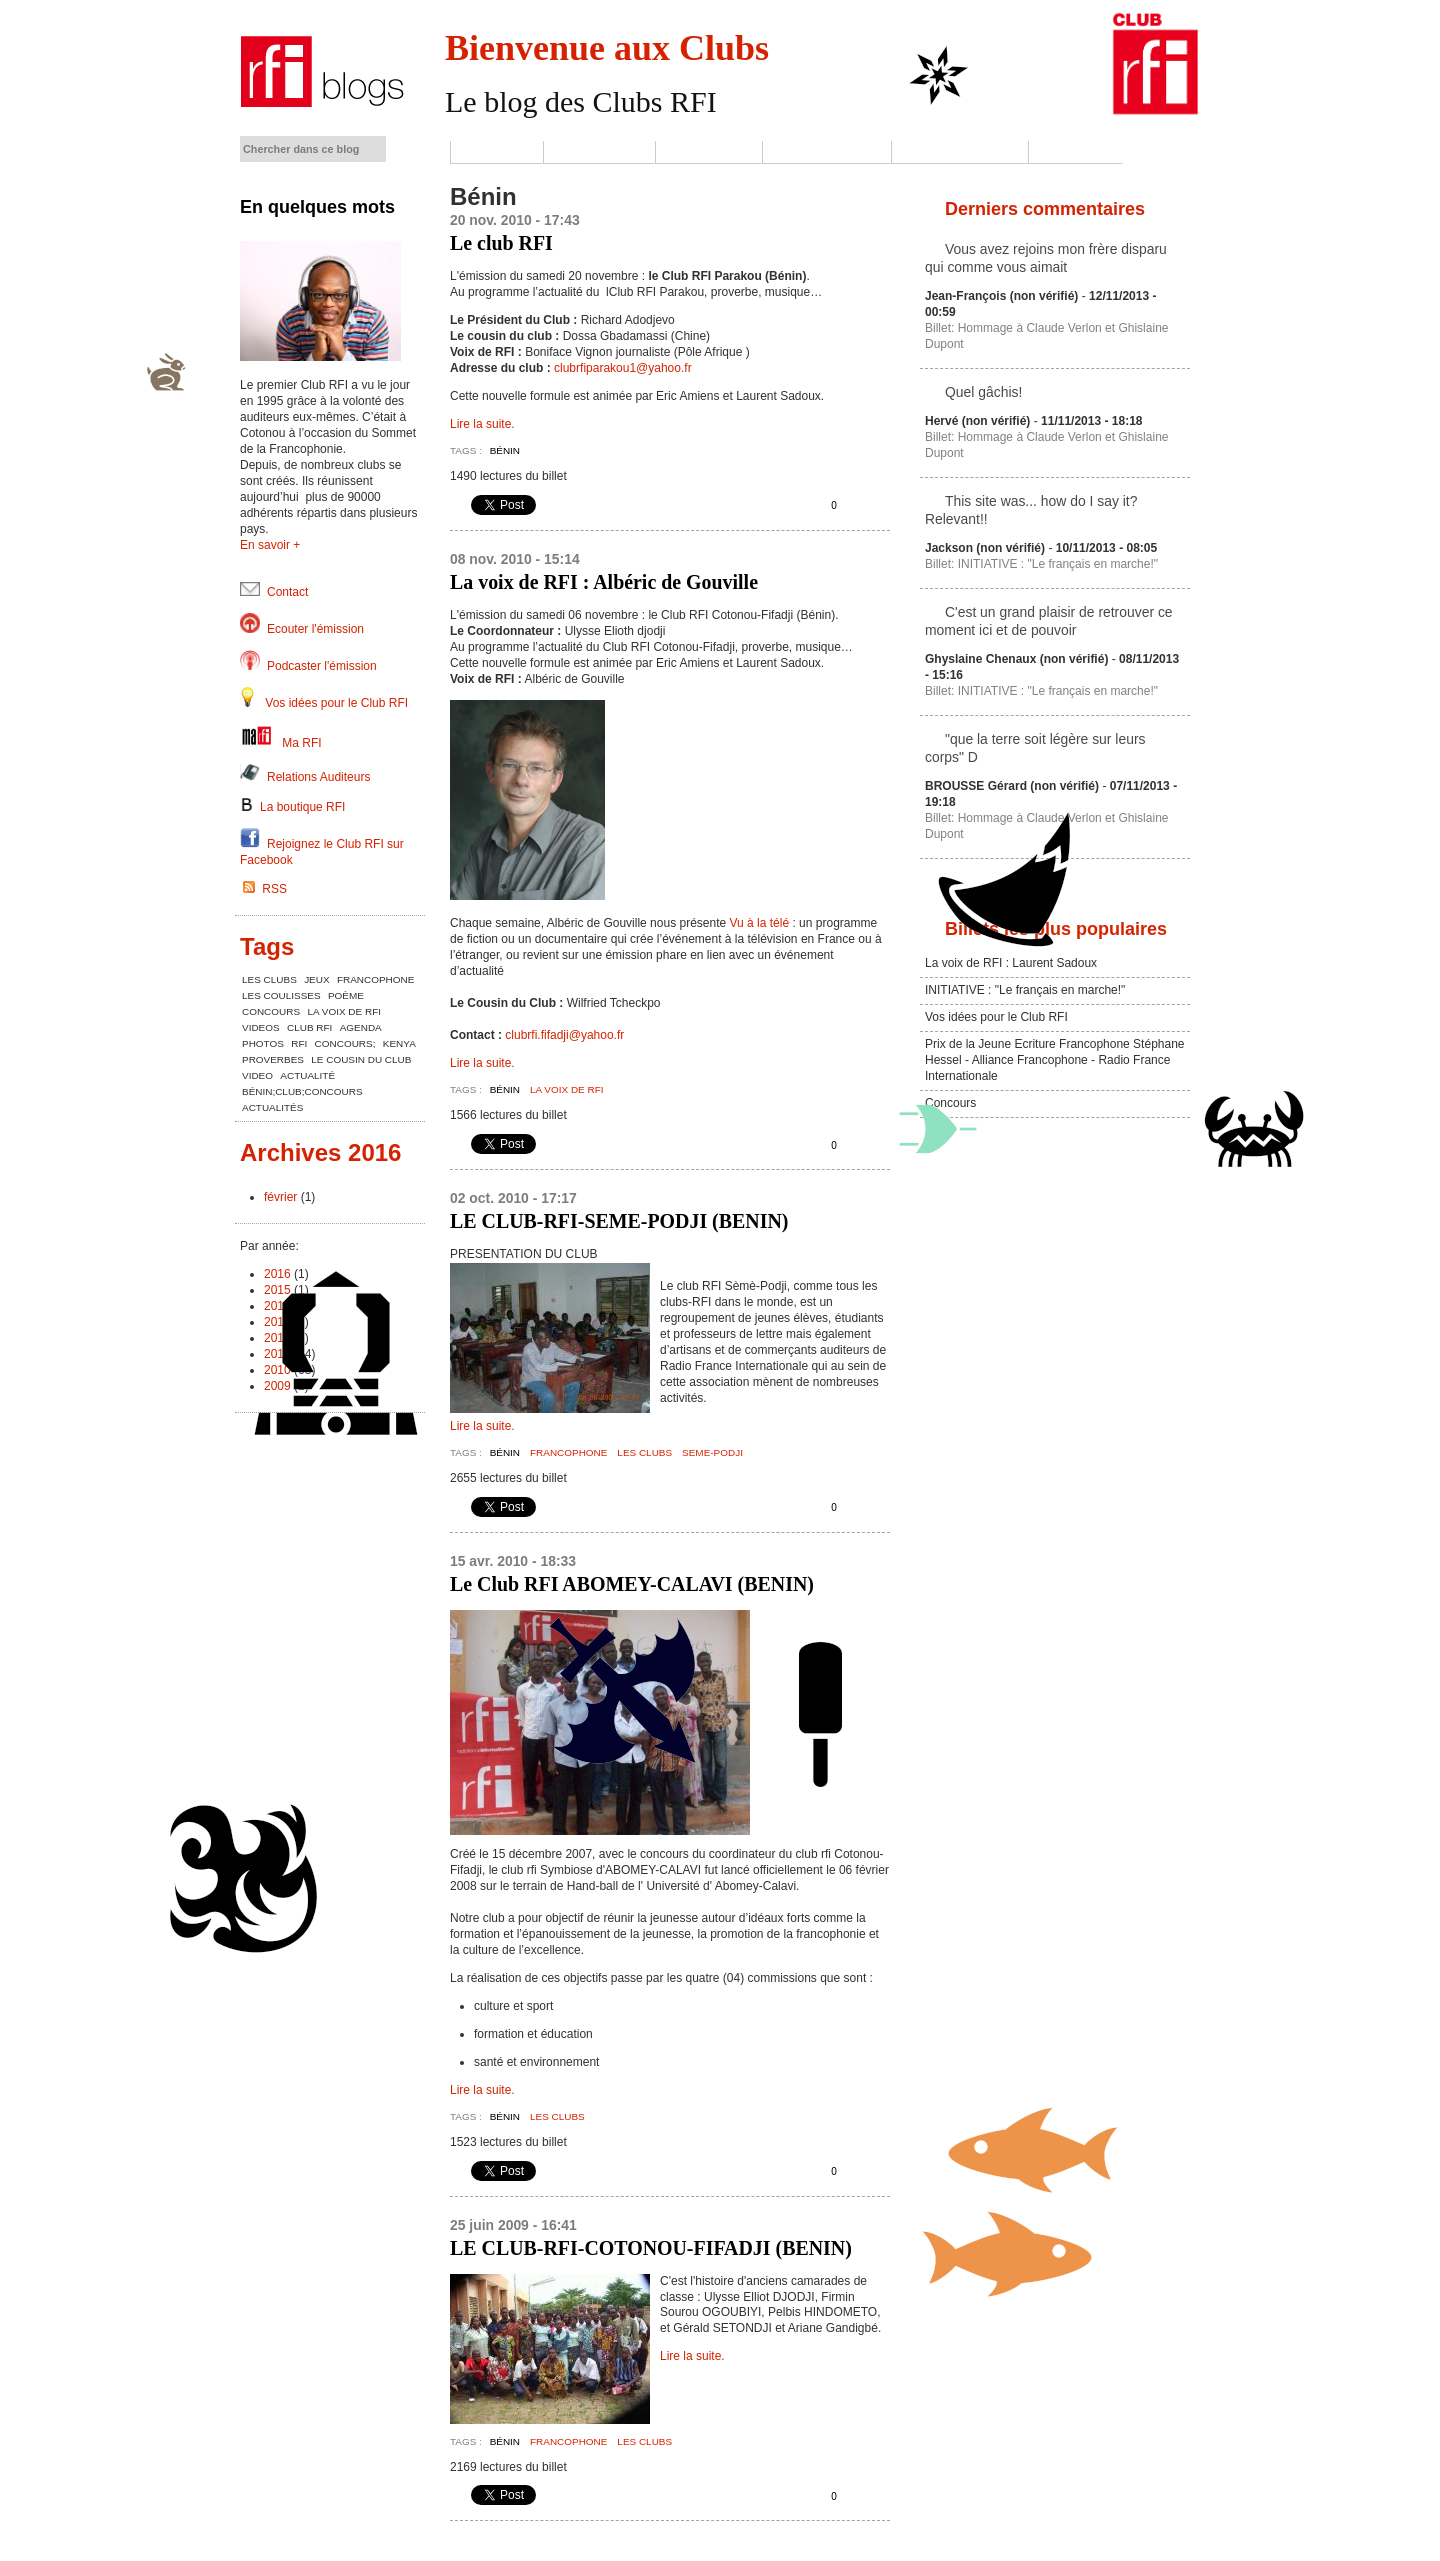 The width and height of the screenshot is (1440, 2561). What do you see at coordinates (243, 1878) in the screenshot?
I see `fire elemental or nature-fire hybrid ability` at bounding box center [243, 1878].